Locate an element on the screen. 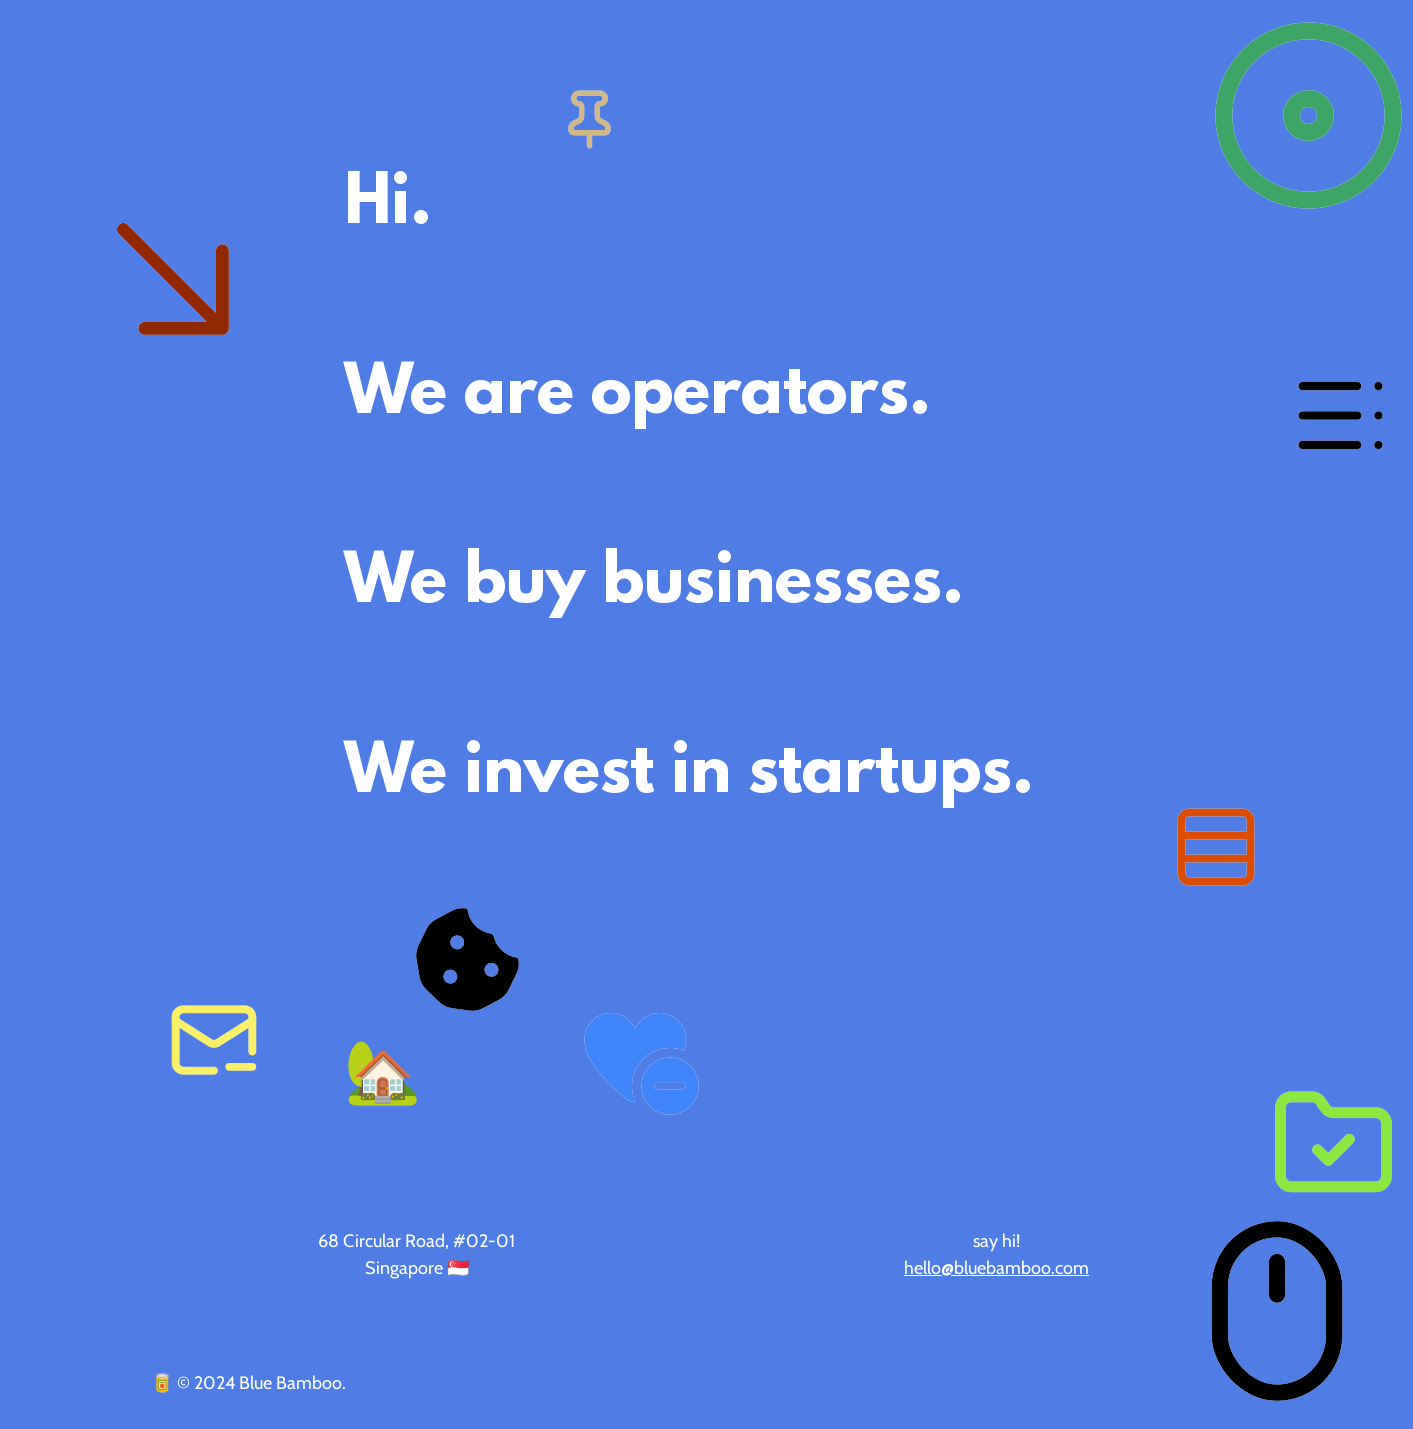 The width and height of the screenshot is (1413, 1429). pin an item to keep it visible is located at coordinates (589, 119).